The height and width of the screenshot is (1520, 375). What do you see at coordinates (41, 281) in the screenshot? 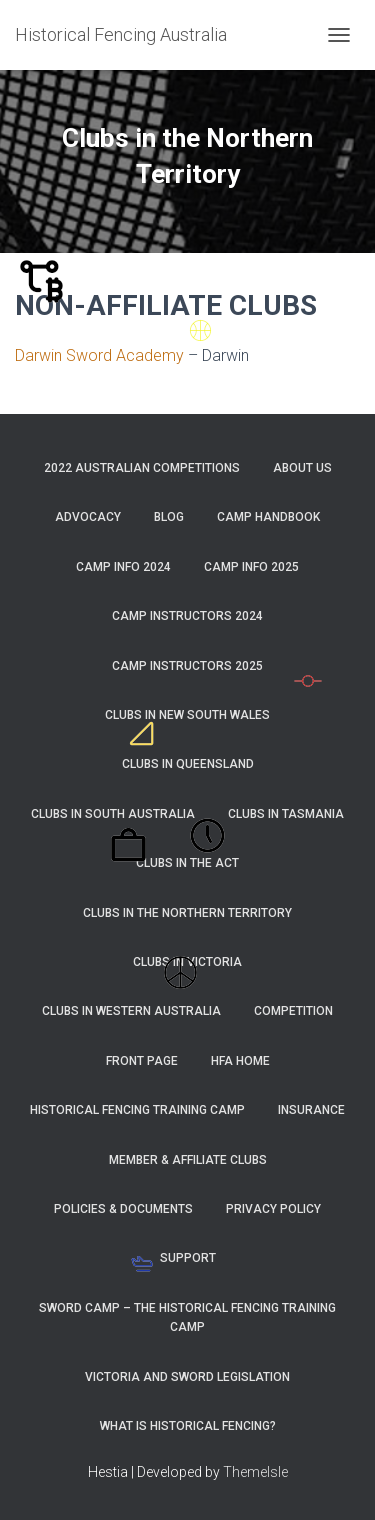
I see `view bitcoin transaction history` at bounding box center [41, 281].